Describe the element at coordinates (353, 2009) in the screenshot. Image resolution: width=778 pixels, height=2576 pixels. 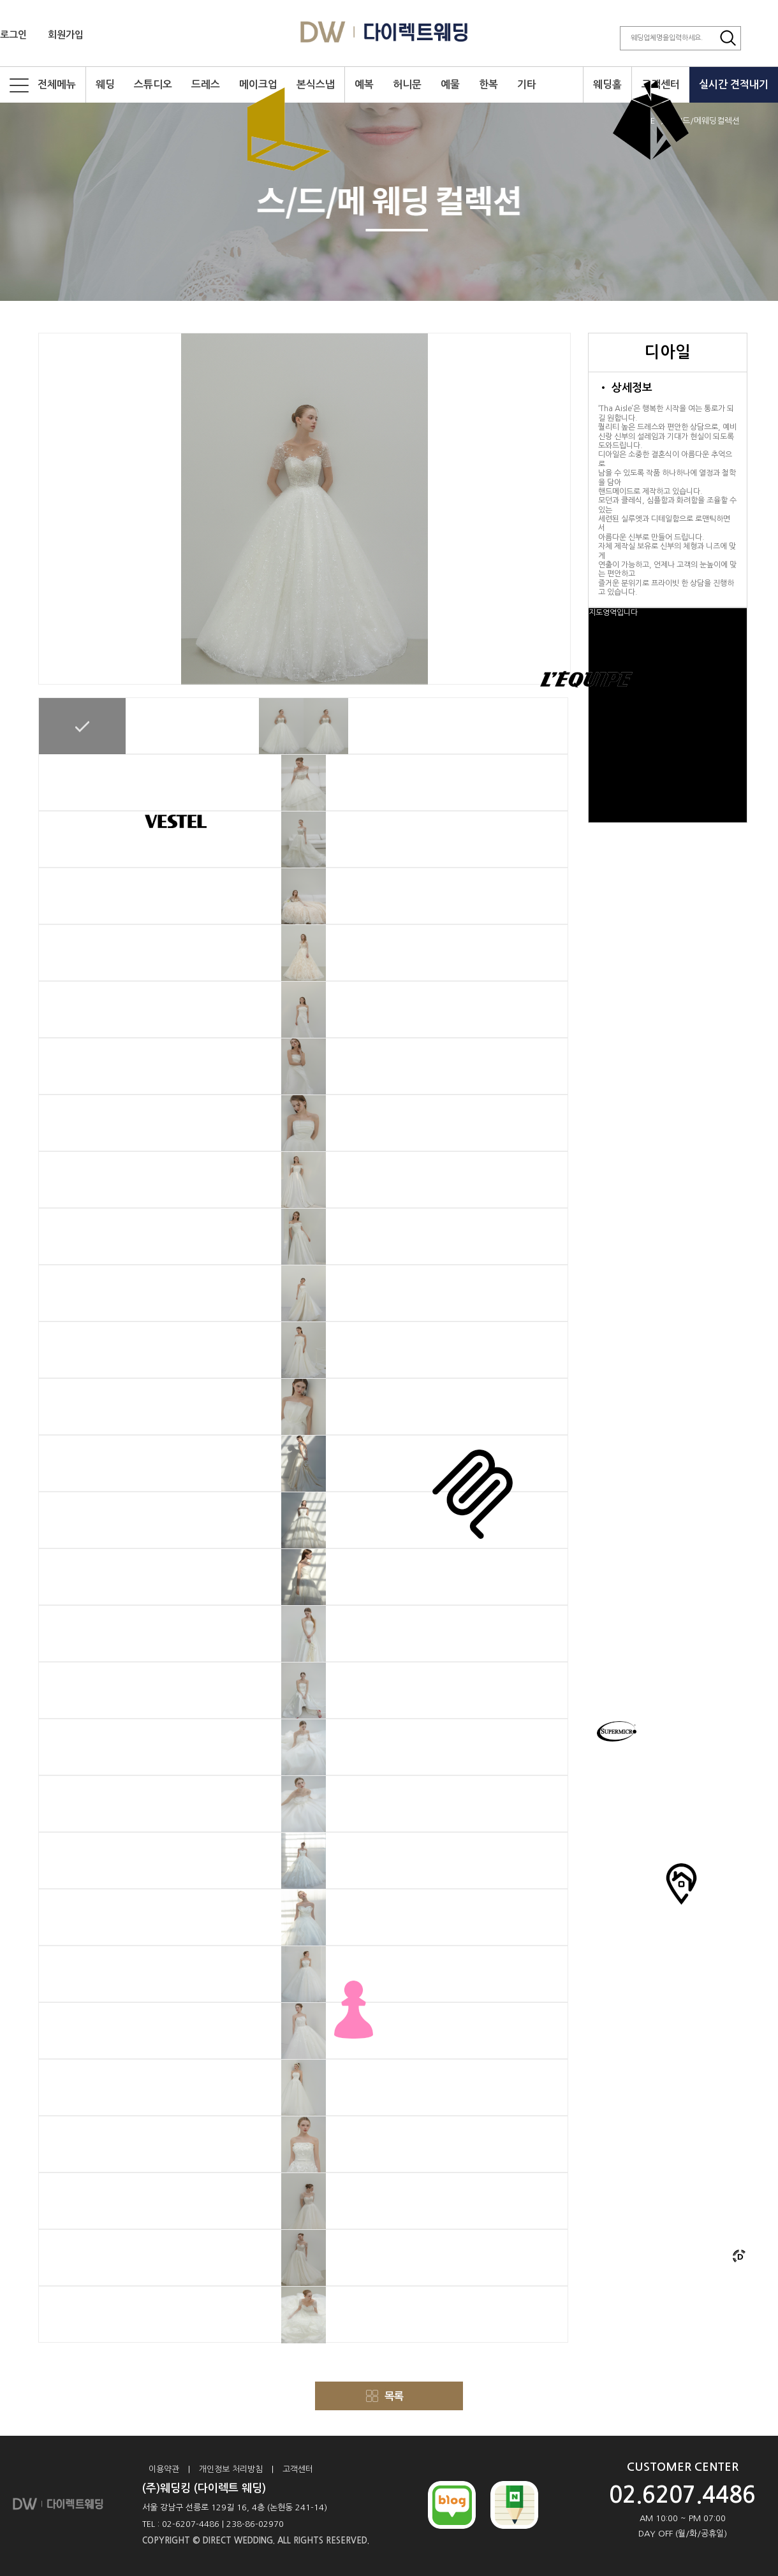
I see `open chess.com app` at that location.